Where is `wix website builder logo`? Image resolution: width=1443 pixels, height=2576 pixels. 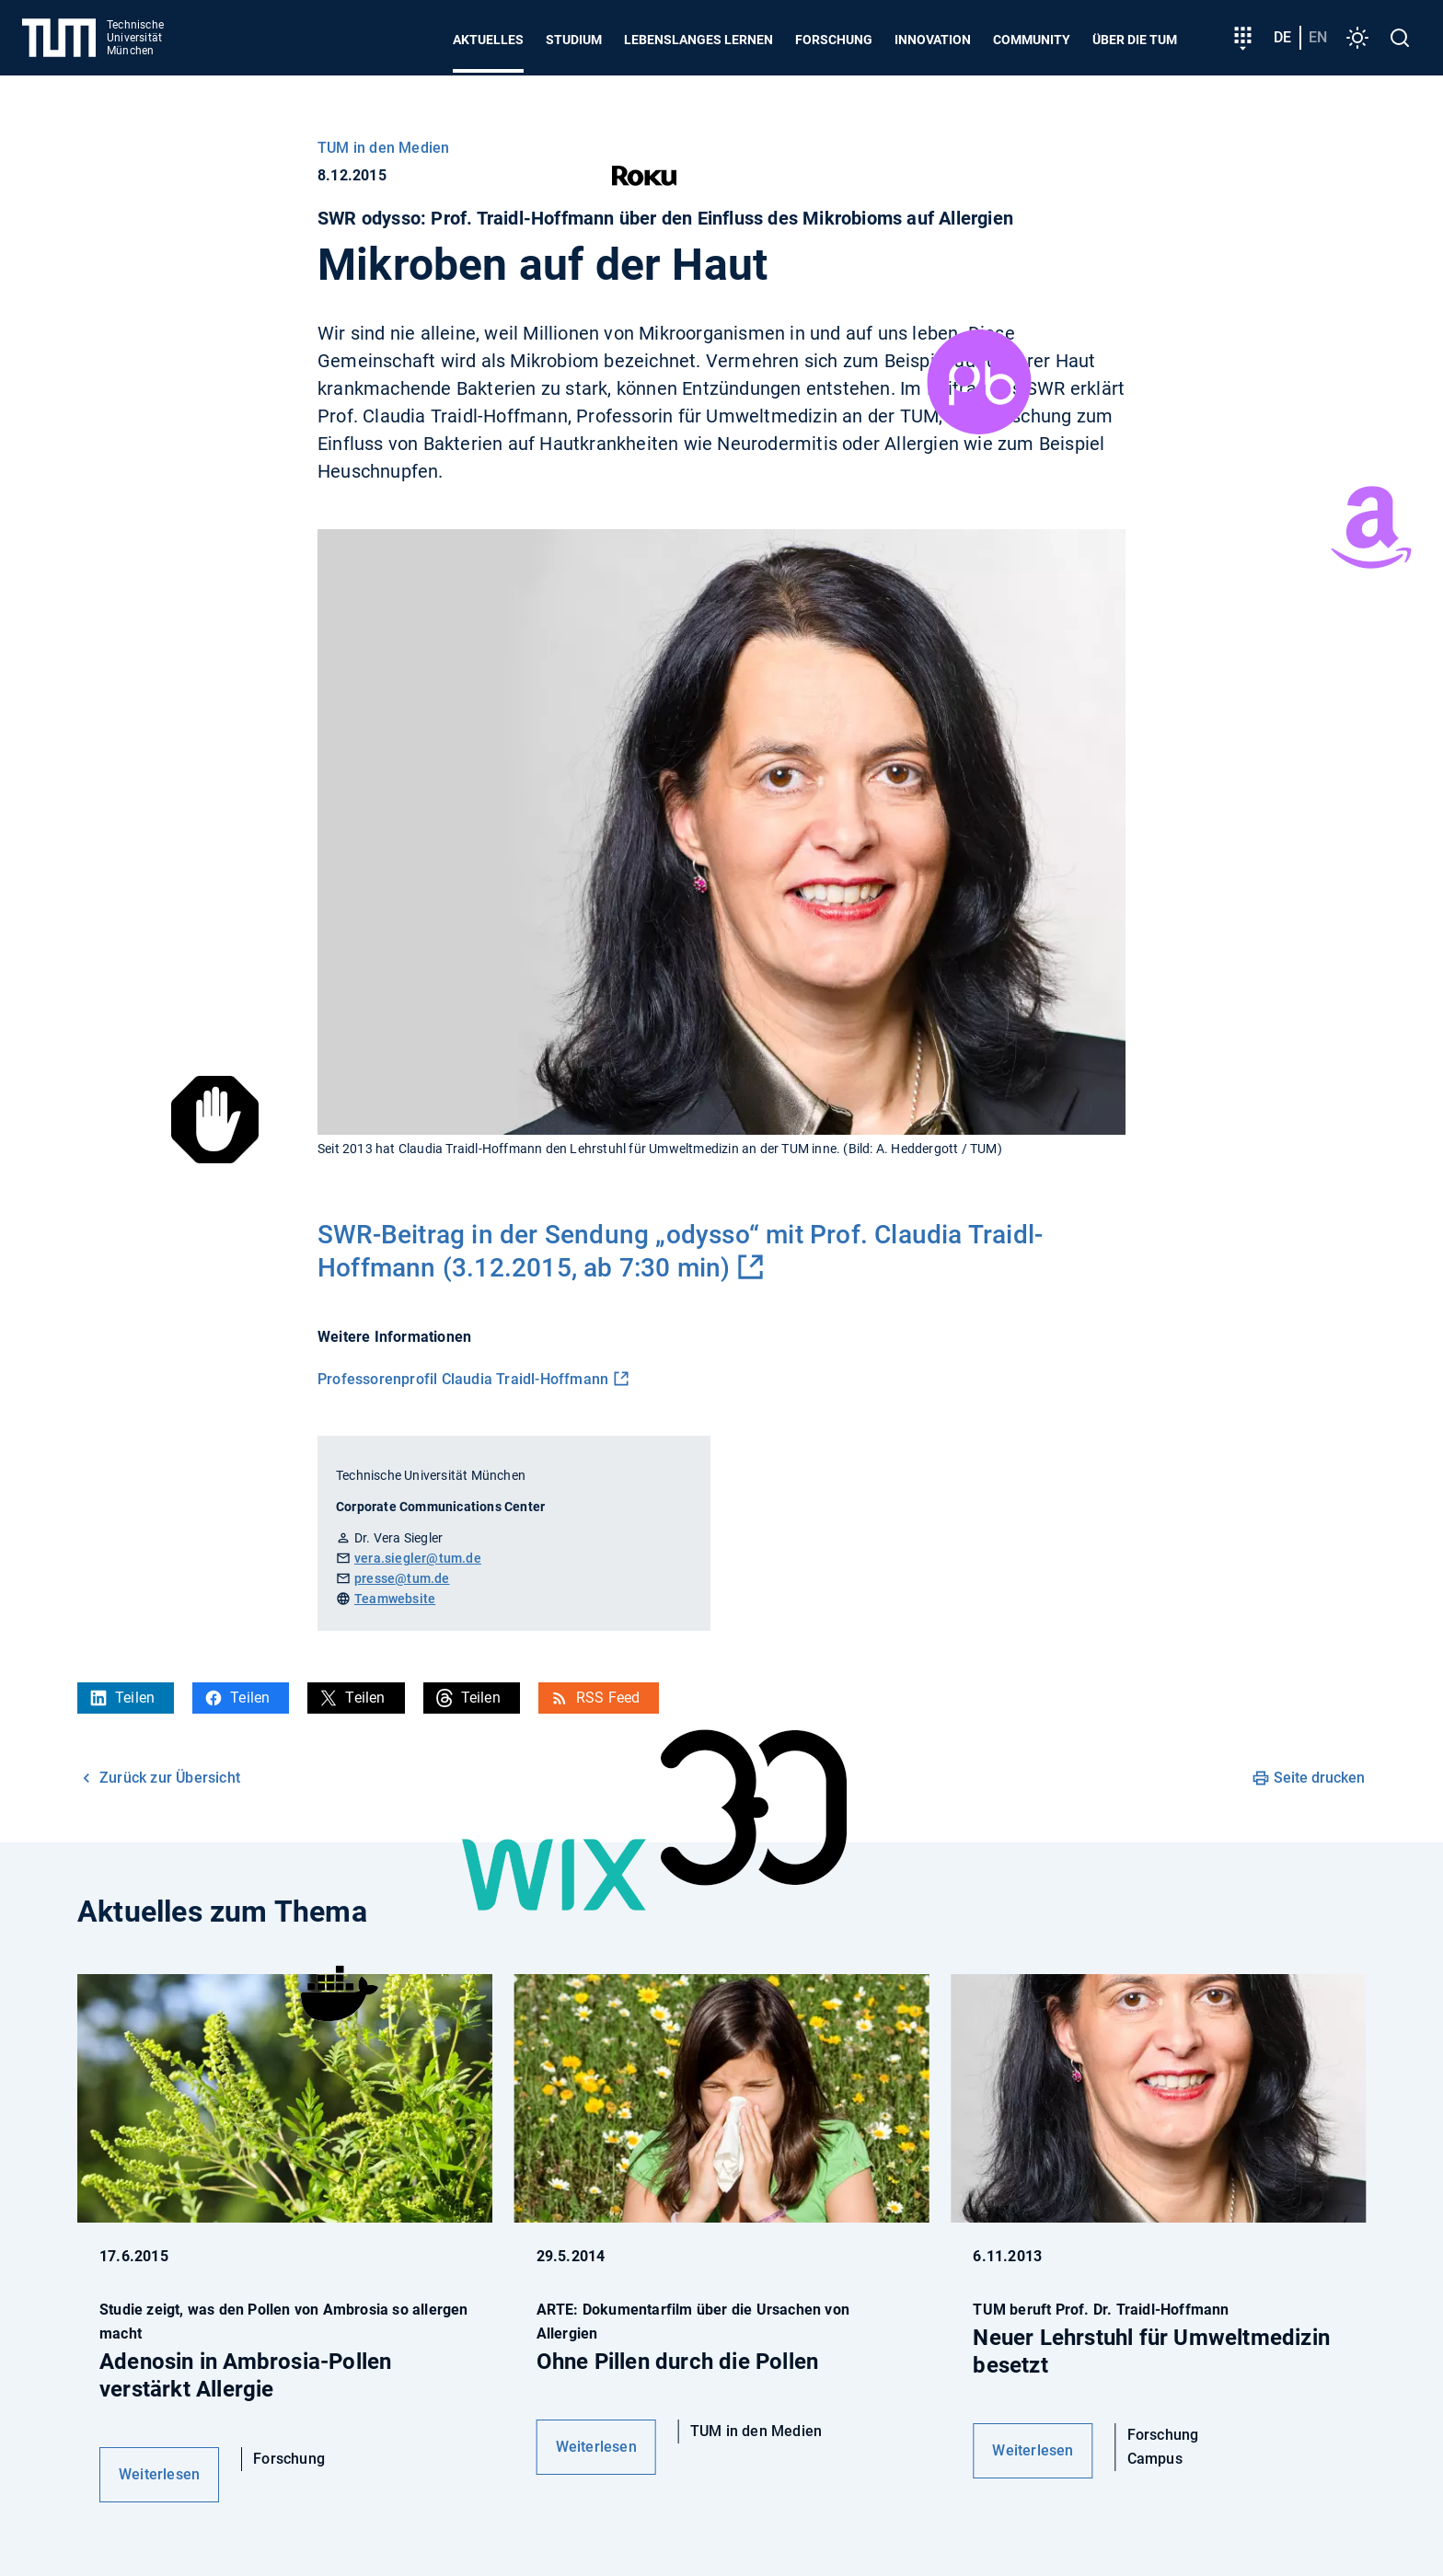 wix website builder logo is located at coordinates (554, 1875).